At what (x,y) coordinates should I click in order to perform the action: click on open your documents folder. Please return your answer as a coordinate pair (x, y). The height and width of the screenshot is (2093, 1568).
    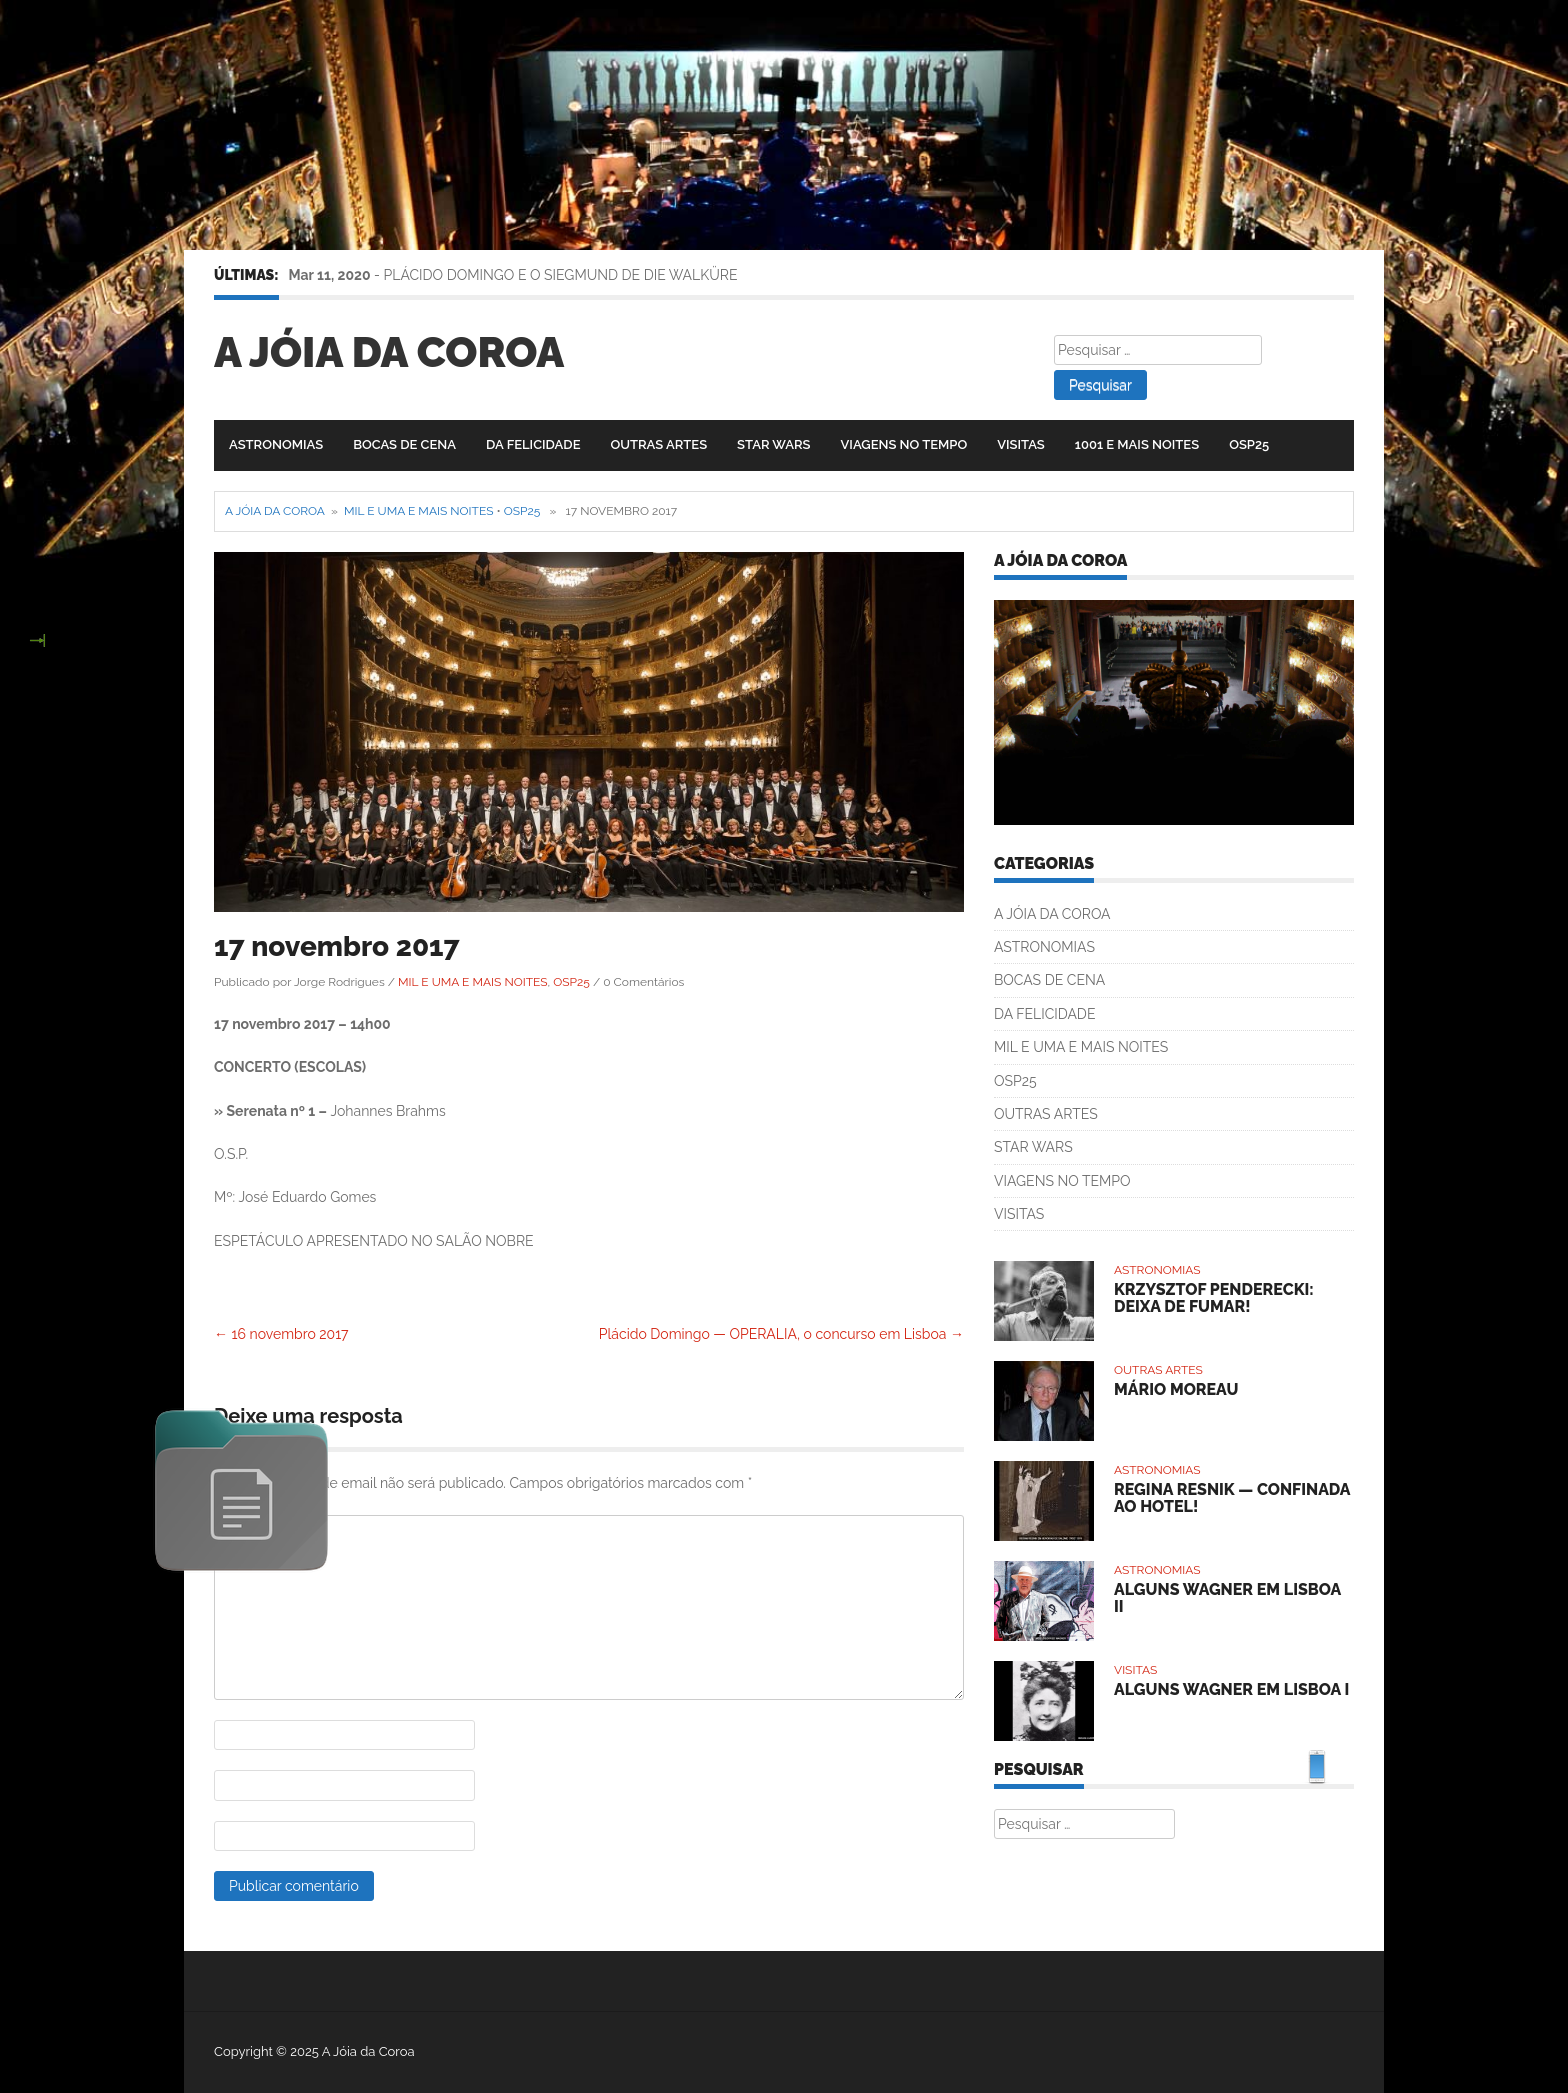
    Looking at the image, I should click on (241, 1490).